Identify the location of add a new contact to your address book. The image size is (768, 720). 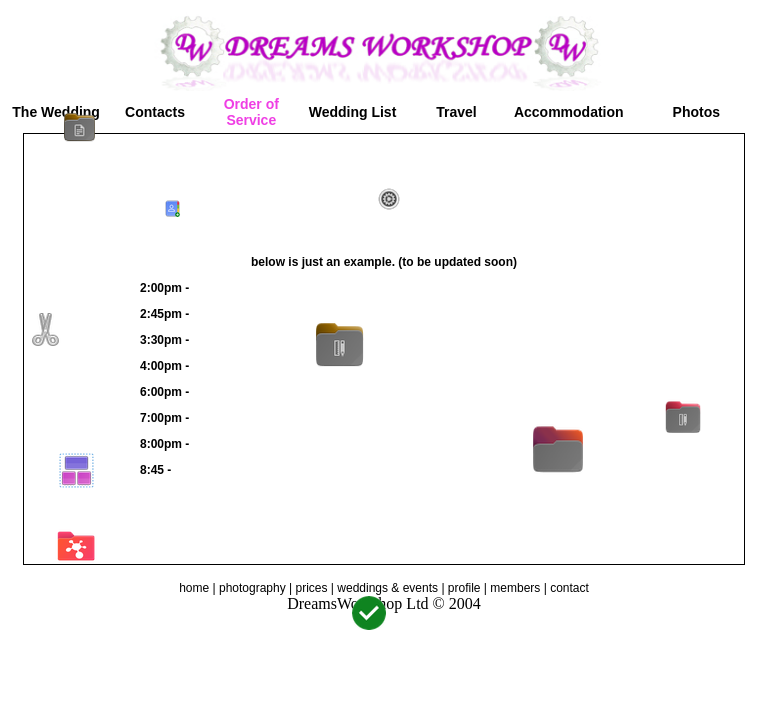
(172, 208).